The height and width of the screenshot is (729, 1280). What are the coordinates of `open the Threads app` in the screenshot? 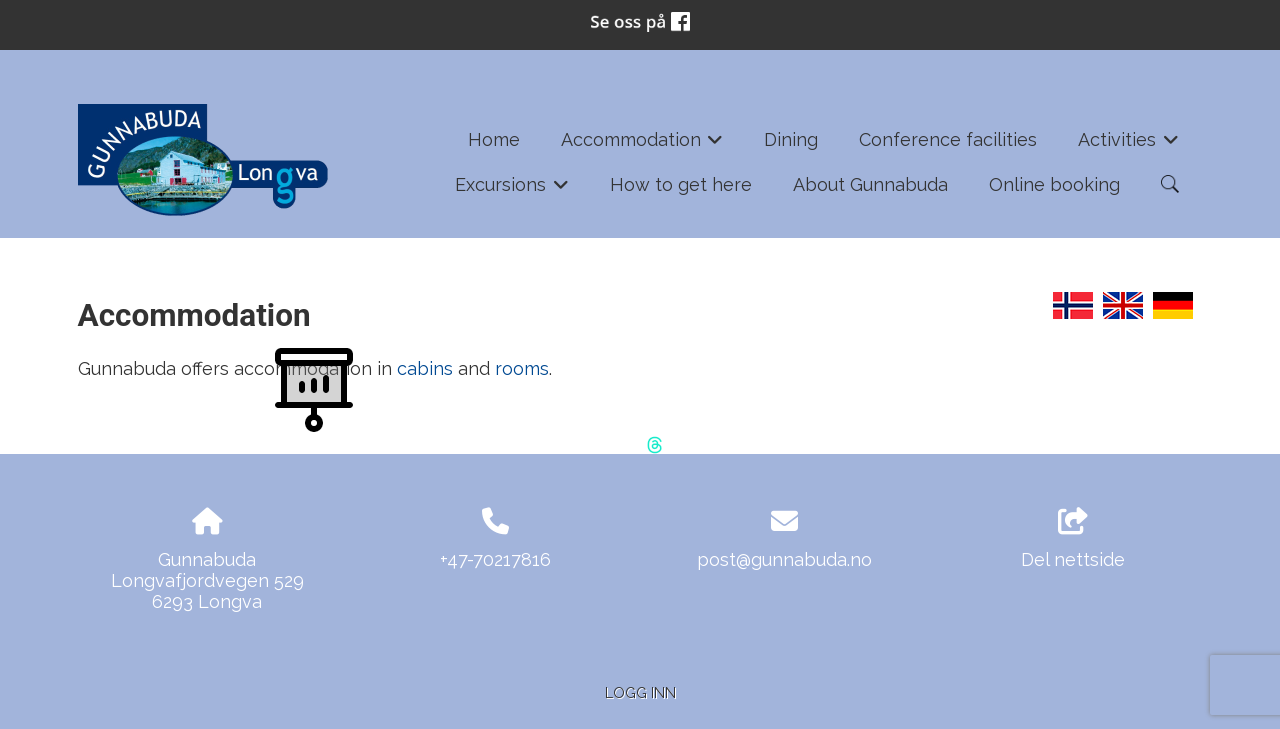 It's located at (655, 445).